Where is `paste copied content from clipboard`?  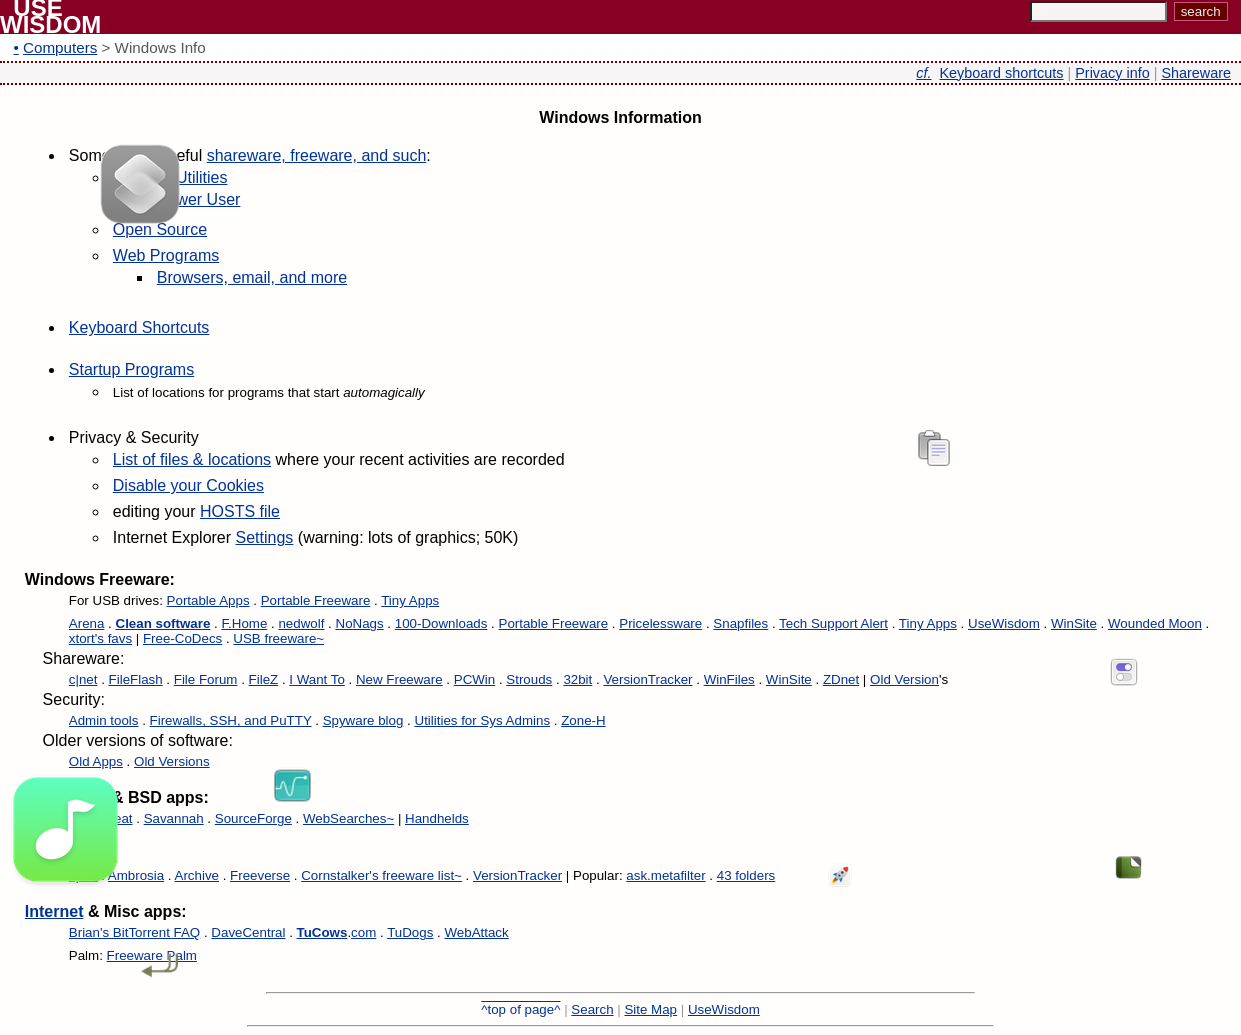
paste copied content from clipboard is located at coordinates (934, 448).